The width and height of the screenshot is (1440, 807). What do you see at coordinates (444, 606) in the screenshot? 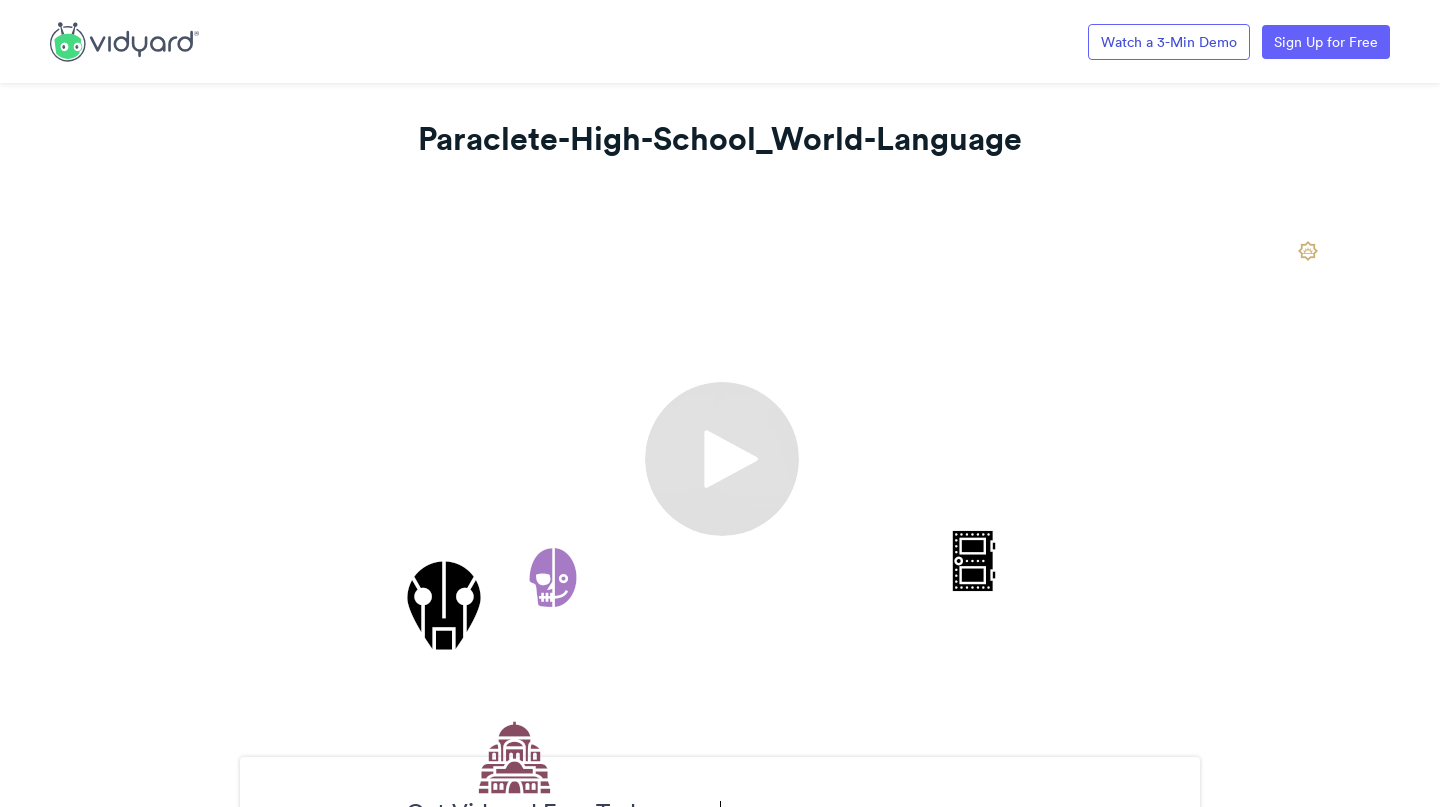
I see `android or robot character avatar` at bounding box center [444, 606].